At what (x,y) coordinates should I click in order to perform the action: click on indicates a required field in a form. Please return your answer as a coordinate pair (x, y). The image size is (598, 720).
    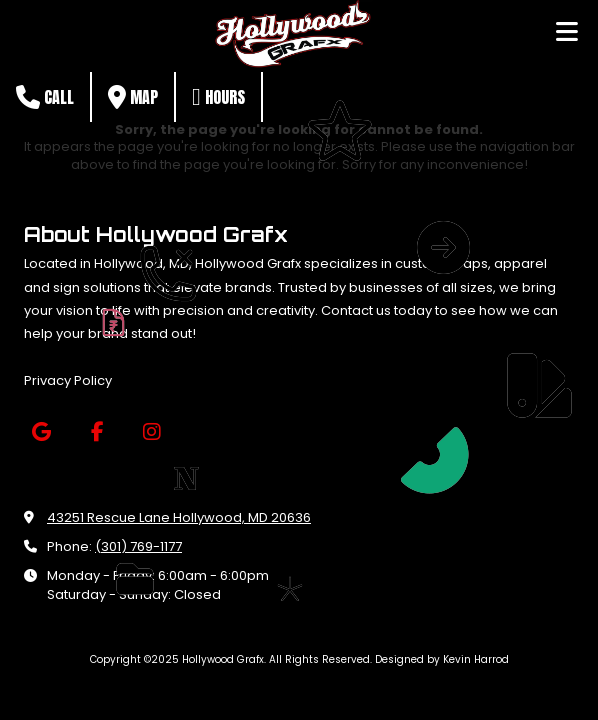
    Looking at the image, I should click on (290, 590).